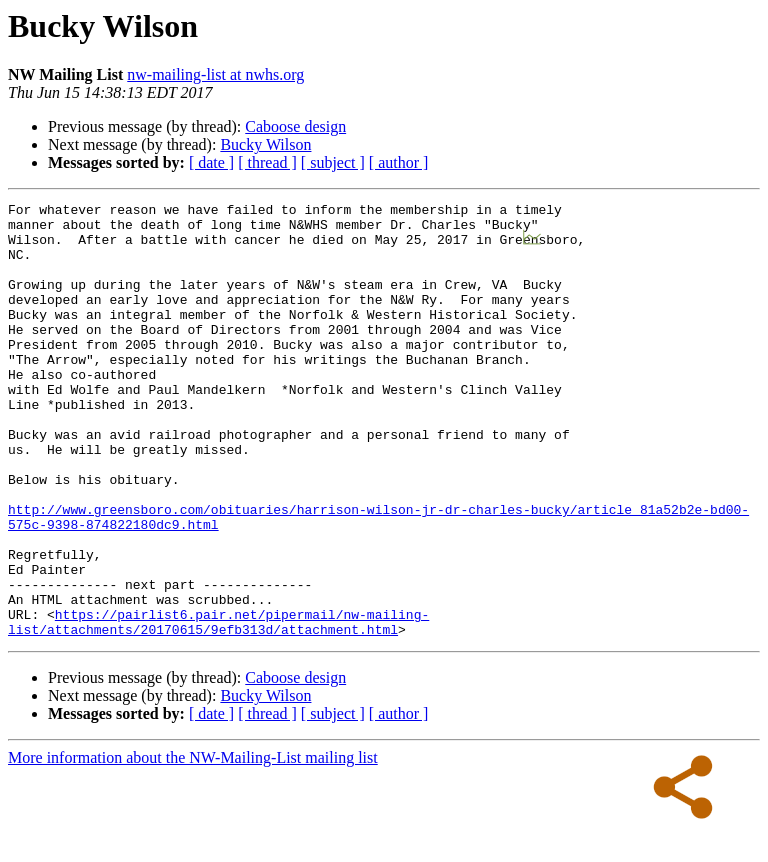 The height and width of the screenshot is (862, 768). What do you see at coordinates (683, 787) in the screenshot?
I see `share content to social media` at bounding box center [683, 787].